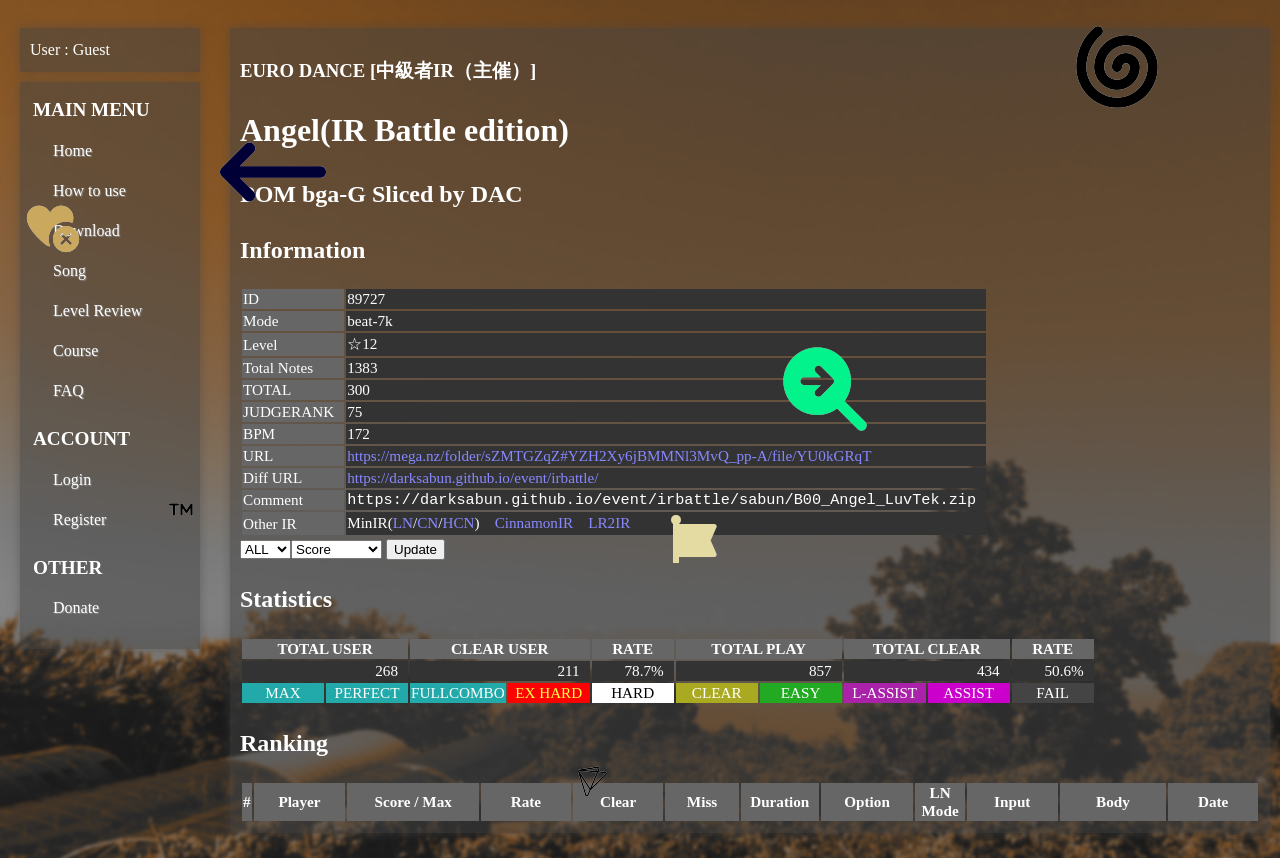 The height and width of the screenshot is (858, 1280). I want to click on pushed app logo, so click(592, 781).